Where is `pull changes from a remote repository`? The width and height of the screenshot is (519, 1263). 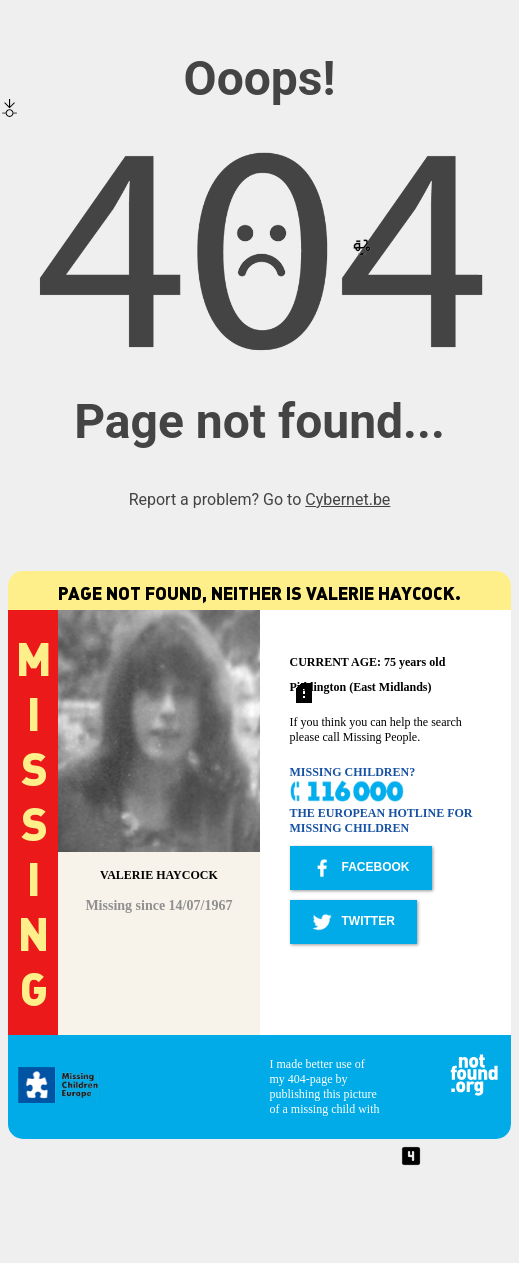 pull changes from a remote repository is located at coordinates (9, 108).